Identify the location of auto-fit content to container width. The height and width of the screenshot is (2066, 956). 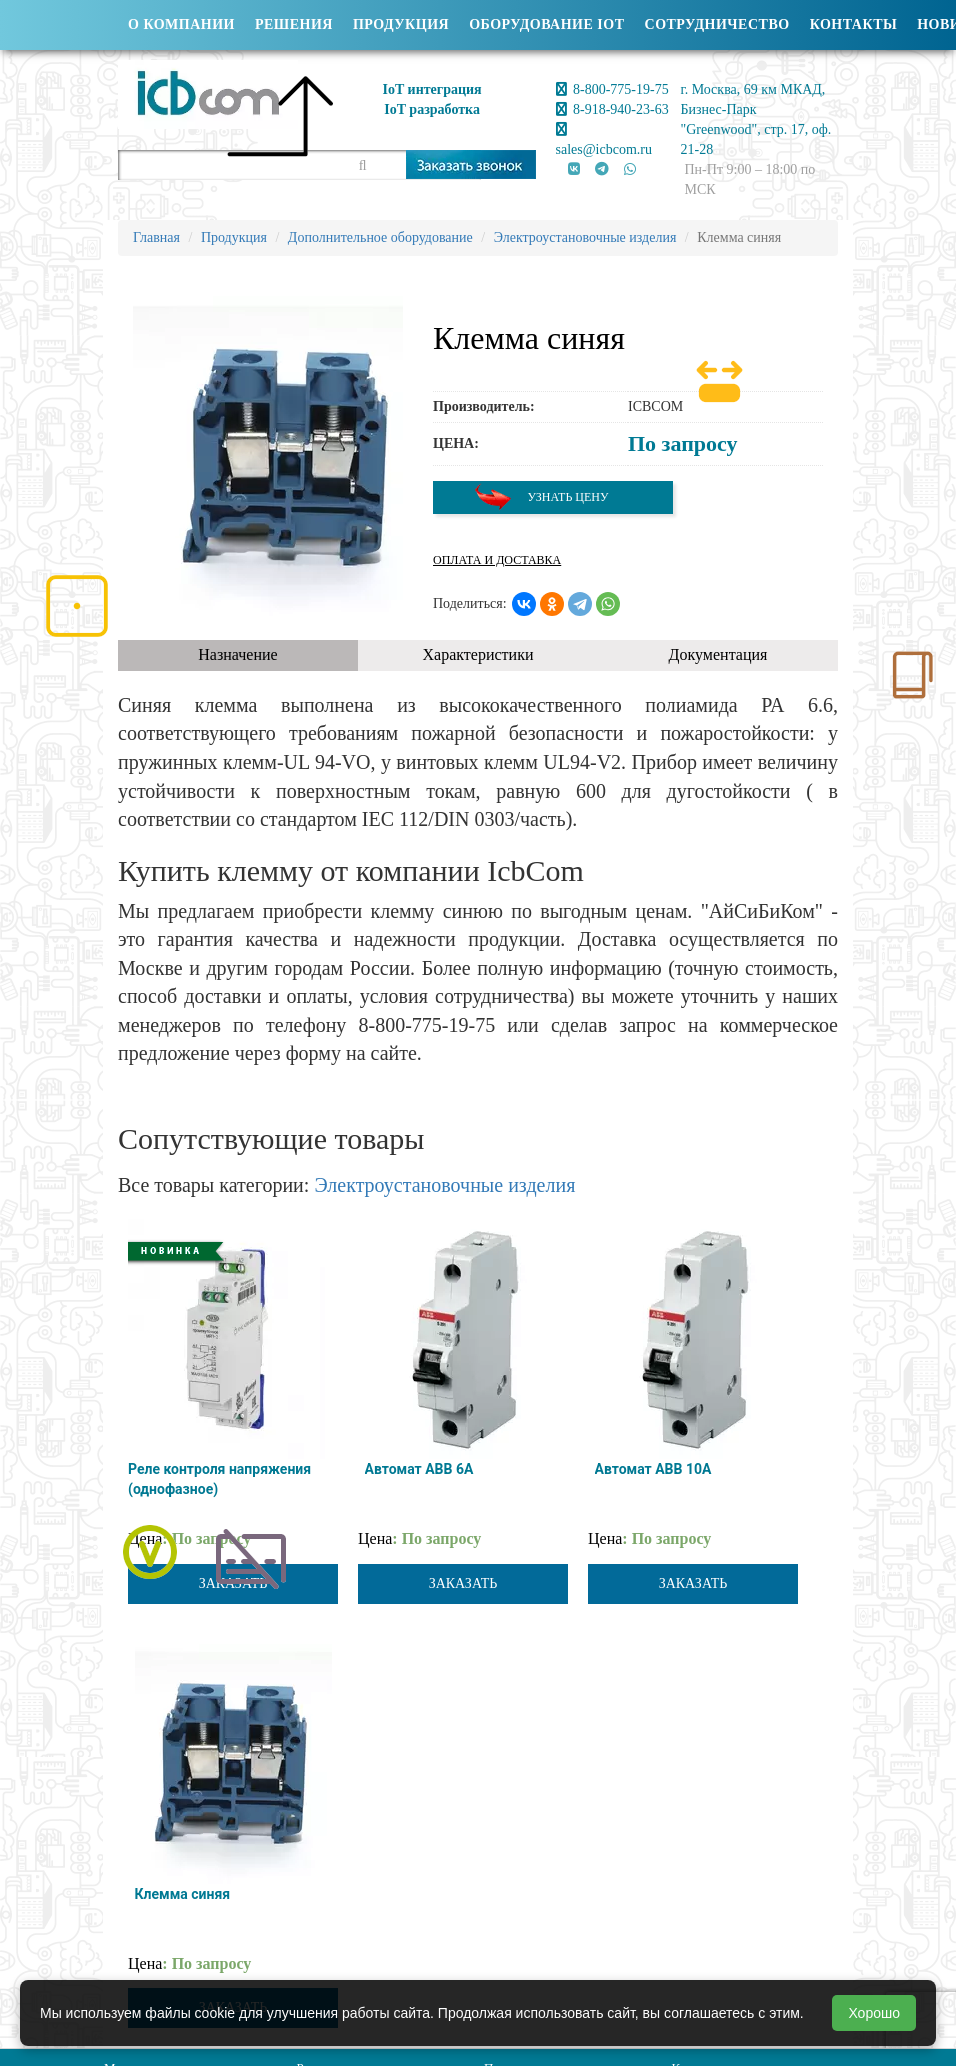
(719, 381).